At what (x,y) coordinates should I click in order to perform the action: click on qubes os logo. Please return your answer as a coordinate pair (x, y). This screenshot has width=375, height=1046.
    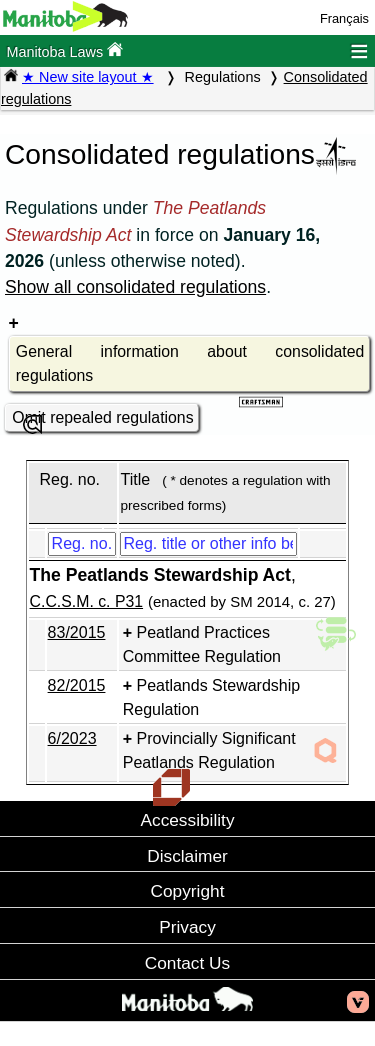
    Looking at the image, I should click on (325, 750).